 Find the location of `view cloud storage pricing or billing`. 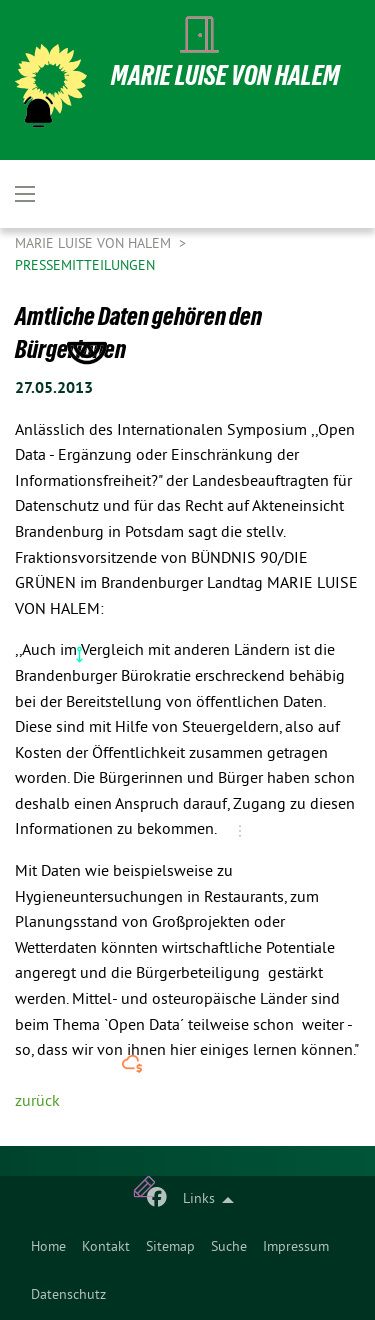

view cloud storage pricing or billing is located at coordinates (132, 1062).